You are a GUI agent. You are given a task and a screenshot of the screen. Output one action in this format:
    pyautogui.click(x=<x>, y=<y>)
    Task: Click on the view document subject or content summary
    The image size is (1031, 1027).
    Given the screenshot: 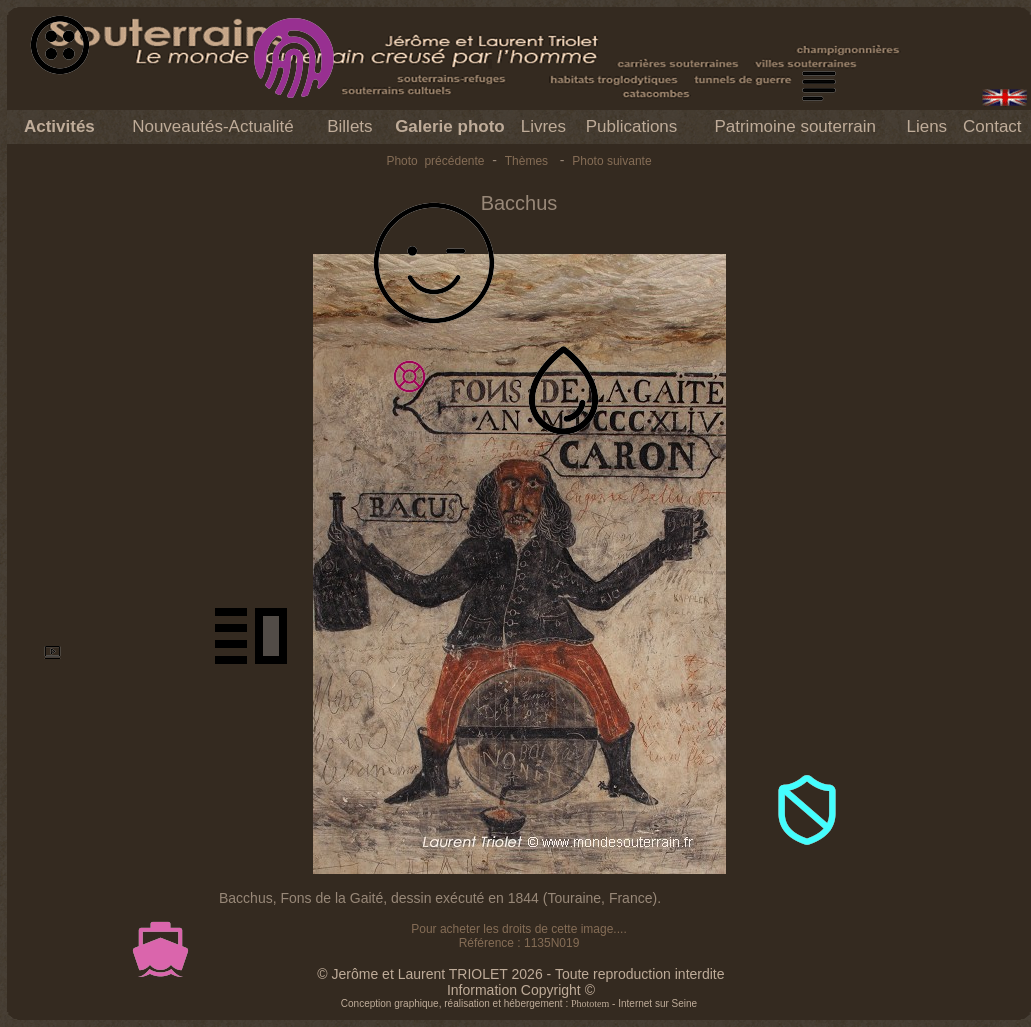 What is the action you would take?
    pyautogui.click(x=819, y=86)
    